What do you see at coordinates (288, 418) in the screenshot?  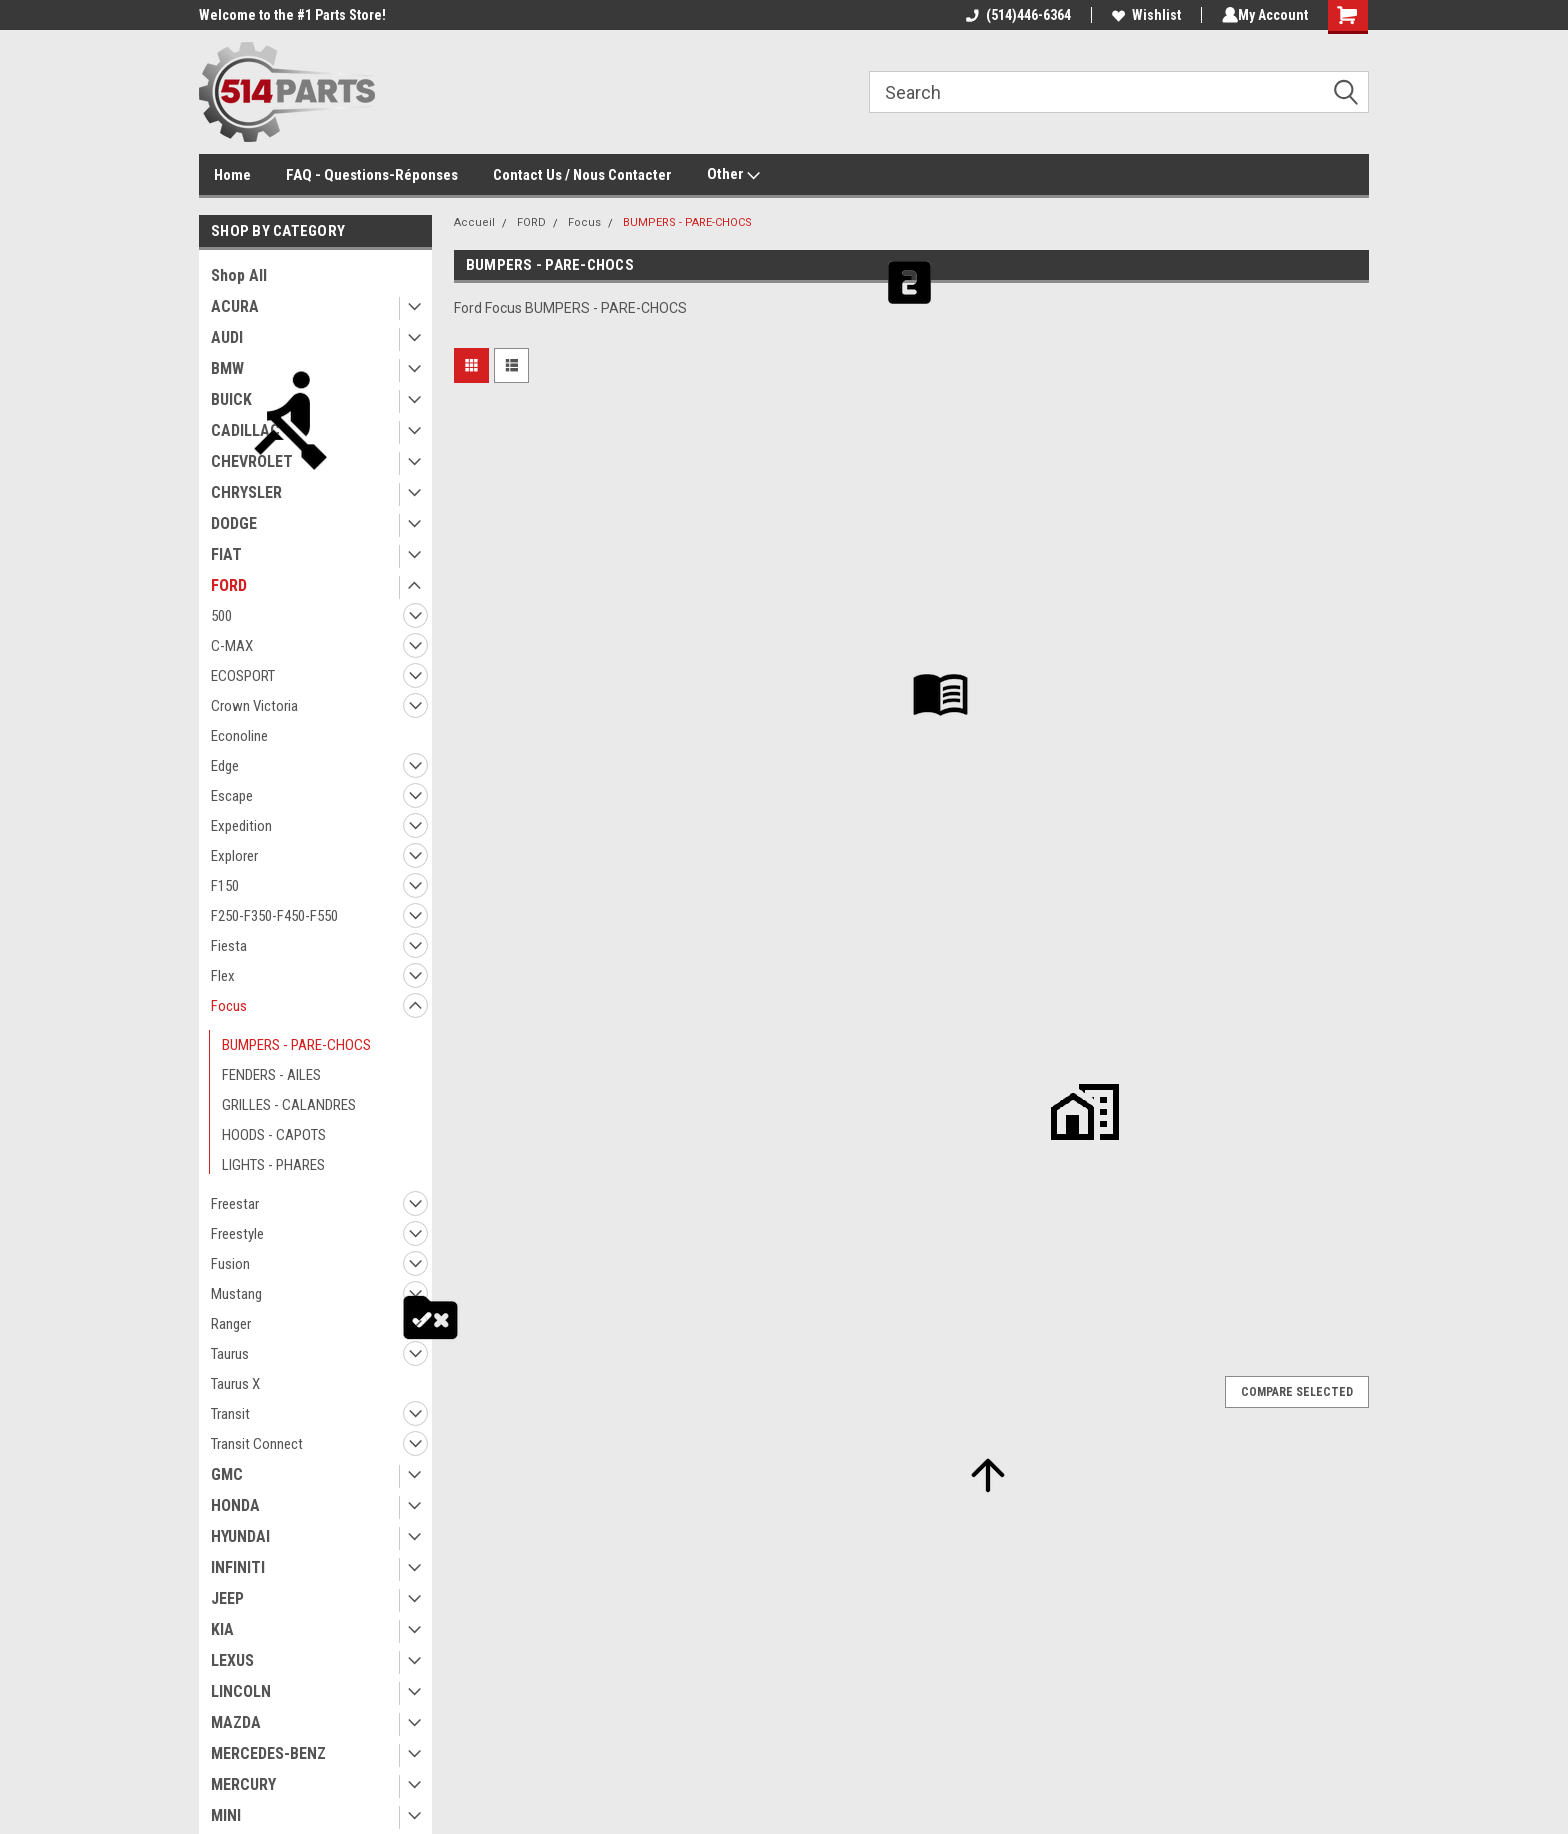 I see `access rowing or kayaking activities` at bounding box center [288, 418].